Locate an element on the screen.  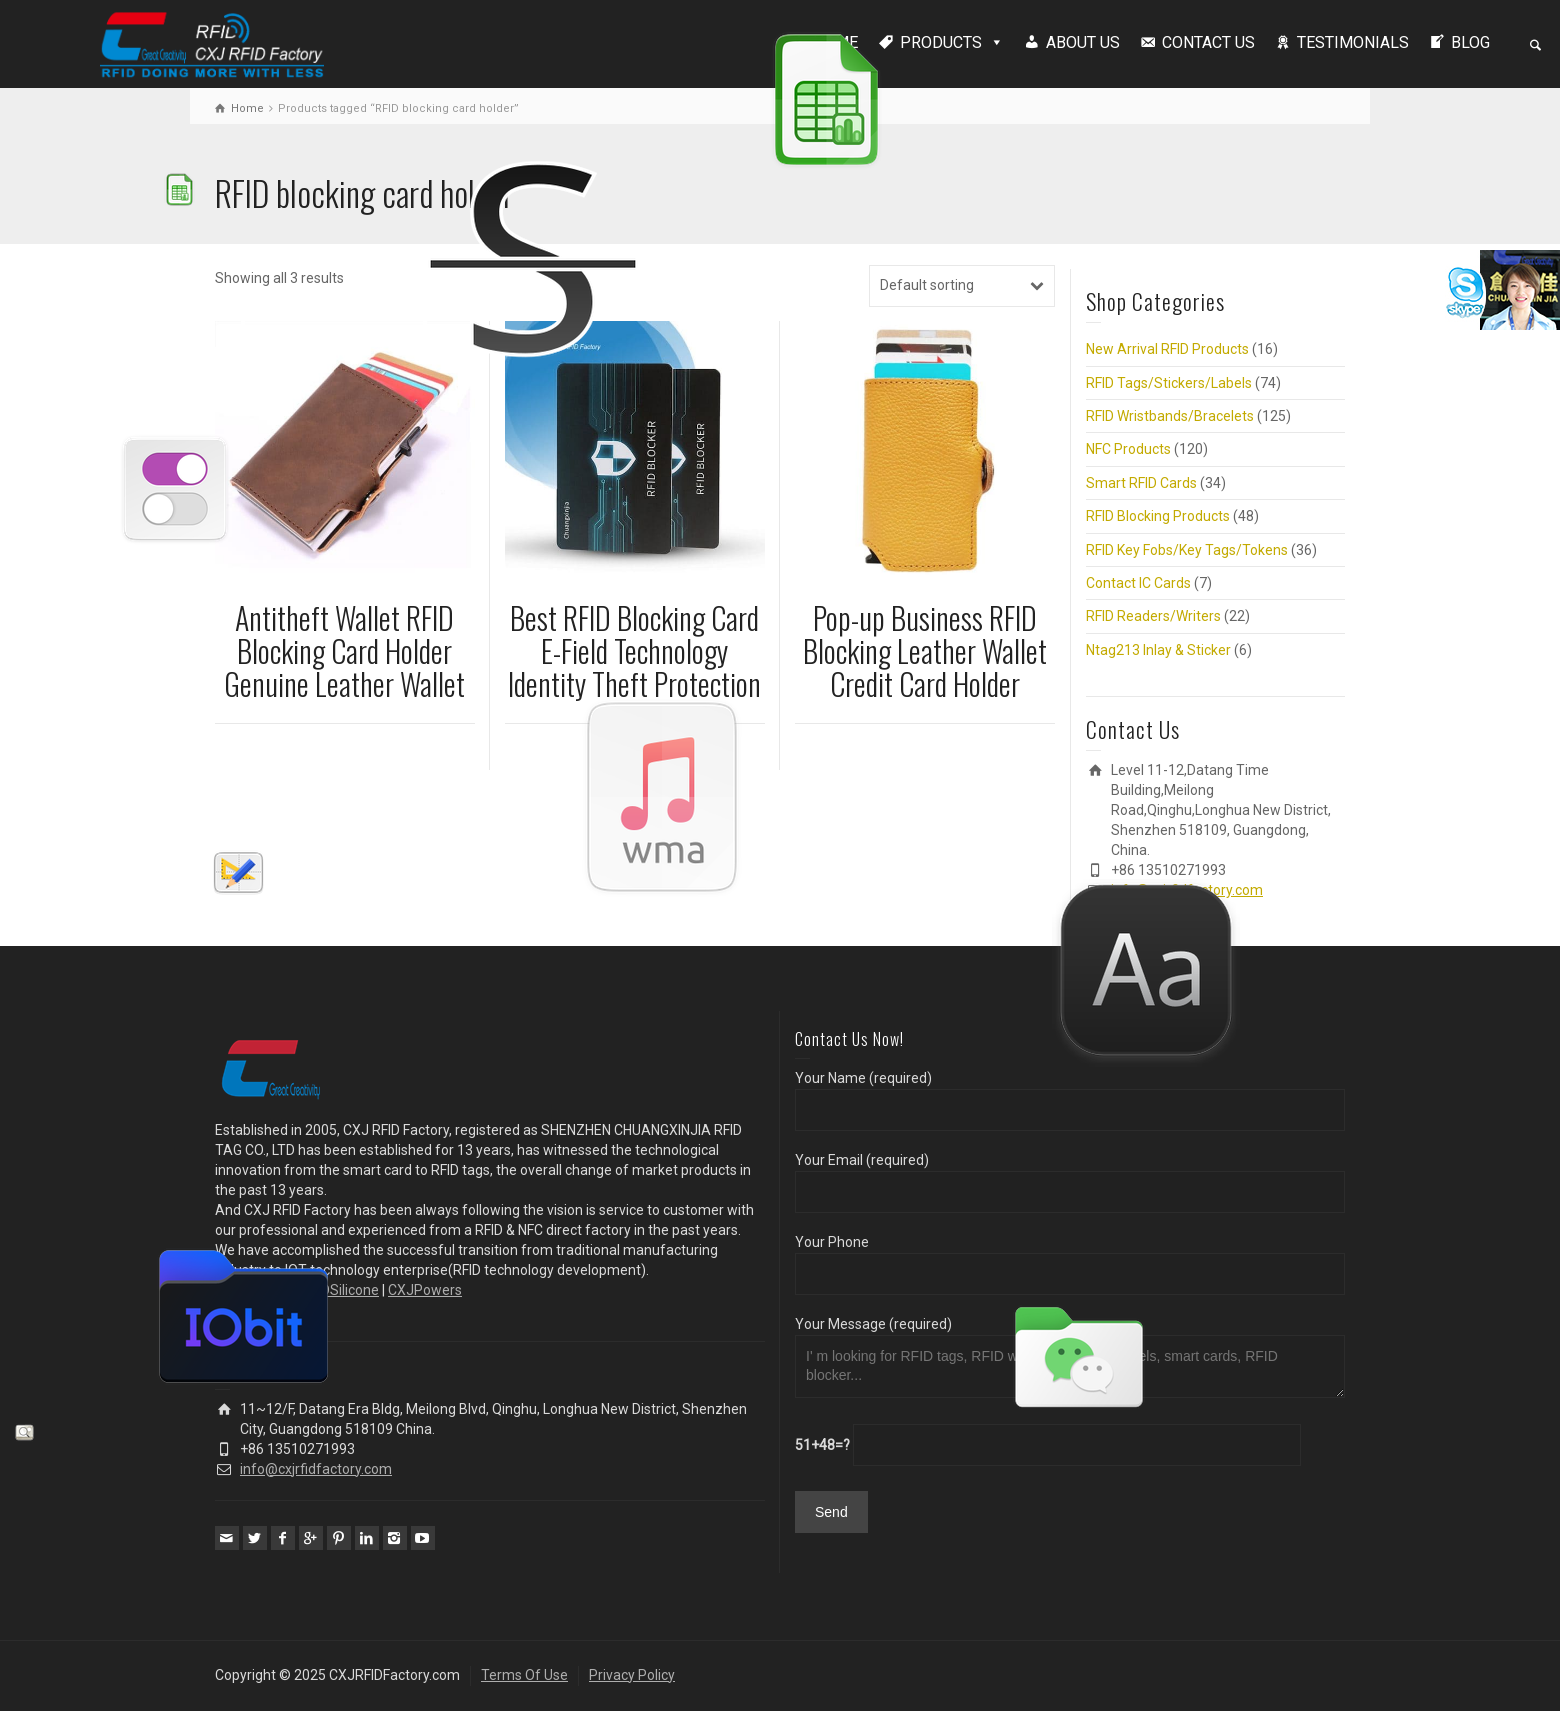
apply strikethrough formatting to selected text is located at coordinates (533, 264).